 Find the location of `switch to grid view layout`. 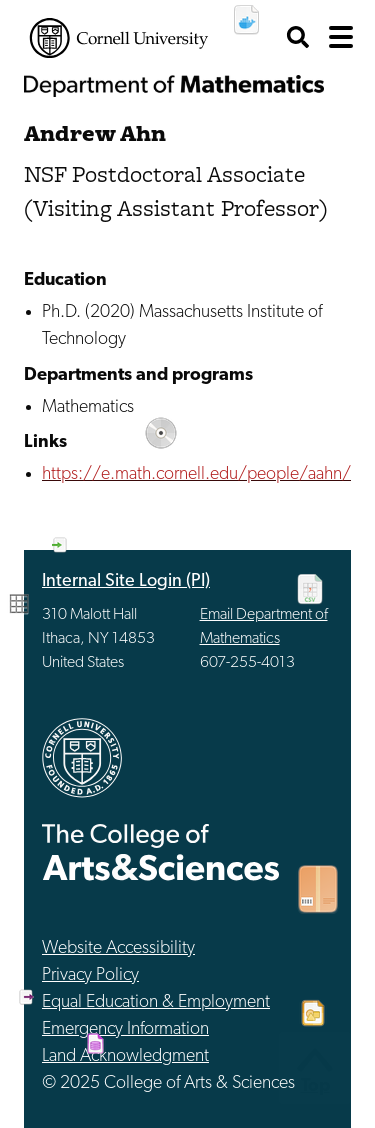

switch to grid view layout is located at coordinates (18, 604).